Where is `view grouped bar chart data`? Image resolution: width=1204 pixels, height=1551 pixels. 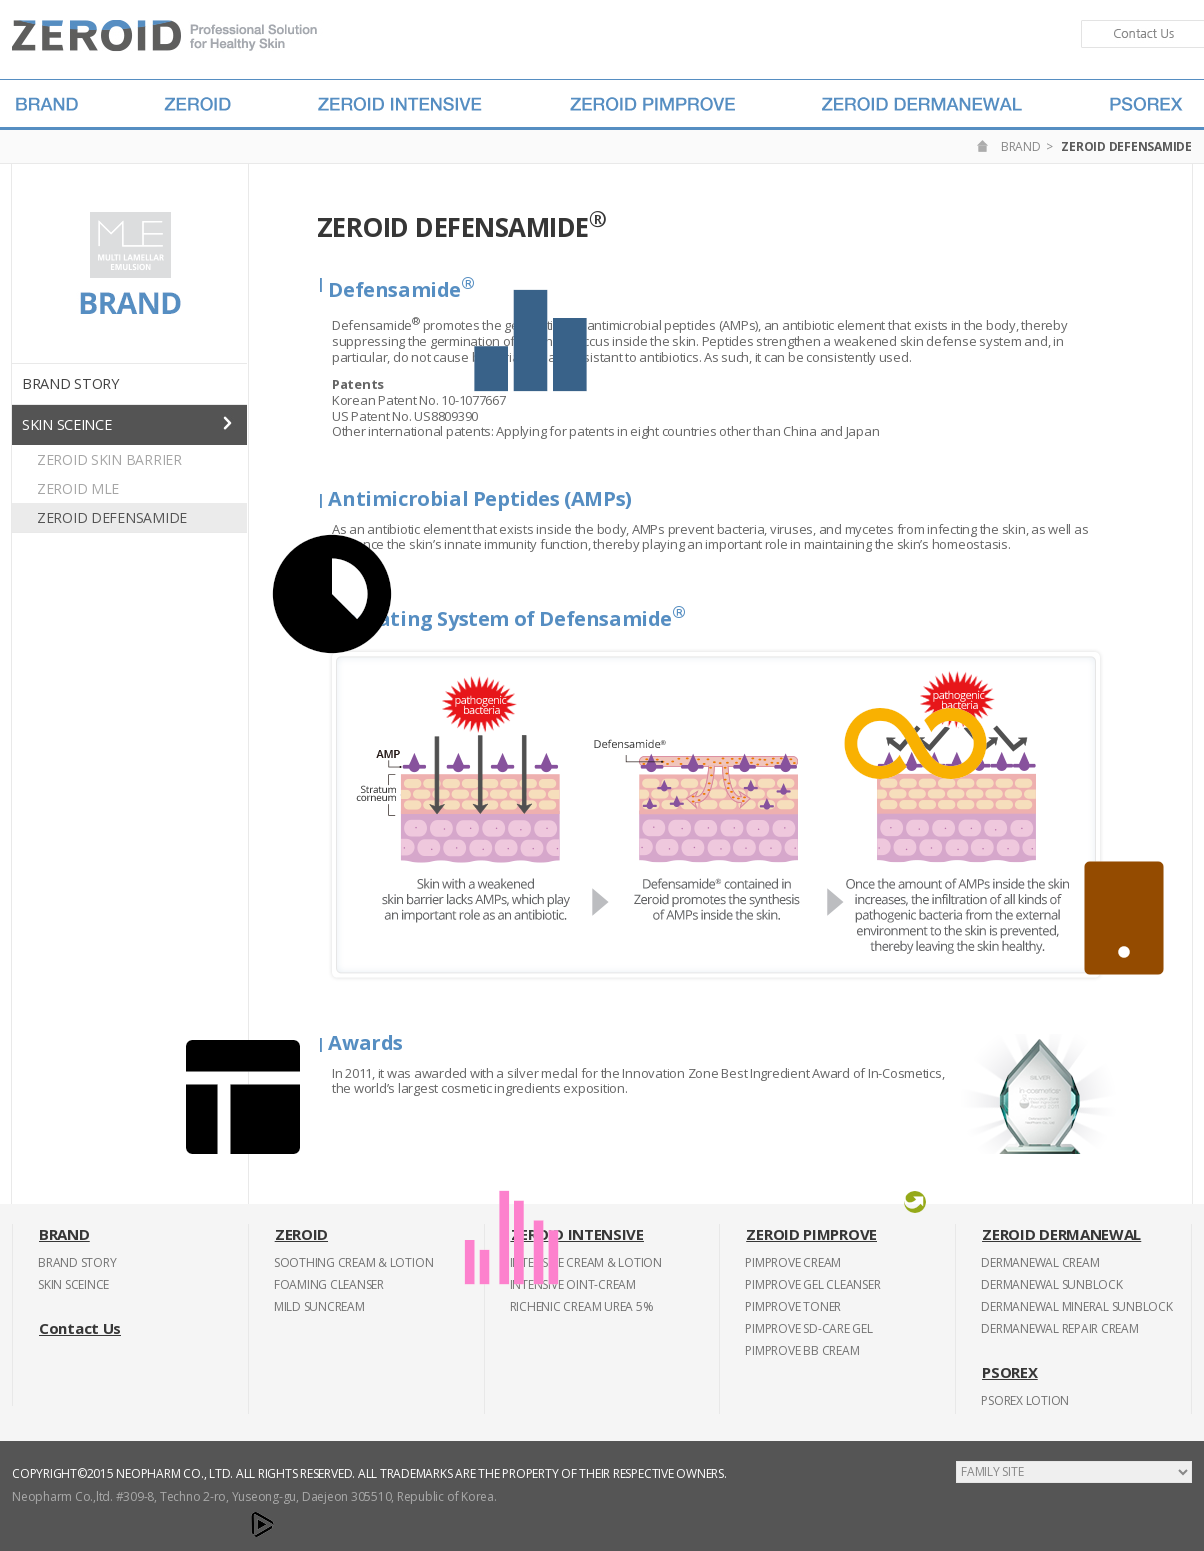
view grouped bar chart data is located at coordinates (514, 1240).